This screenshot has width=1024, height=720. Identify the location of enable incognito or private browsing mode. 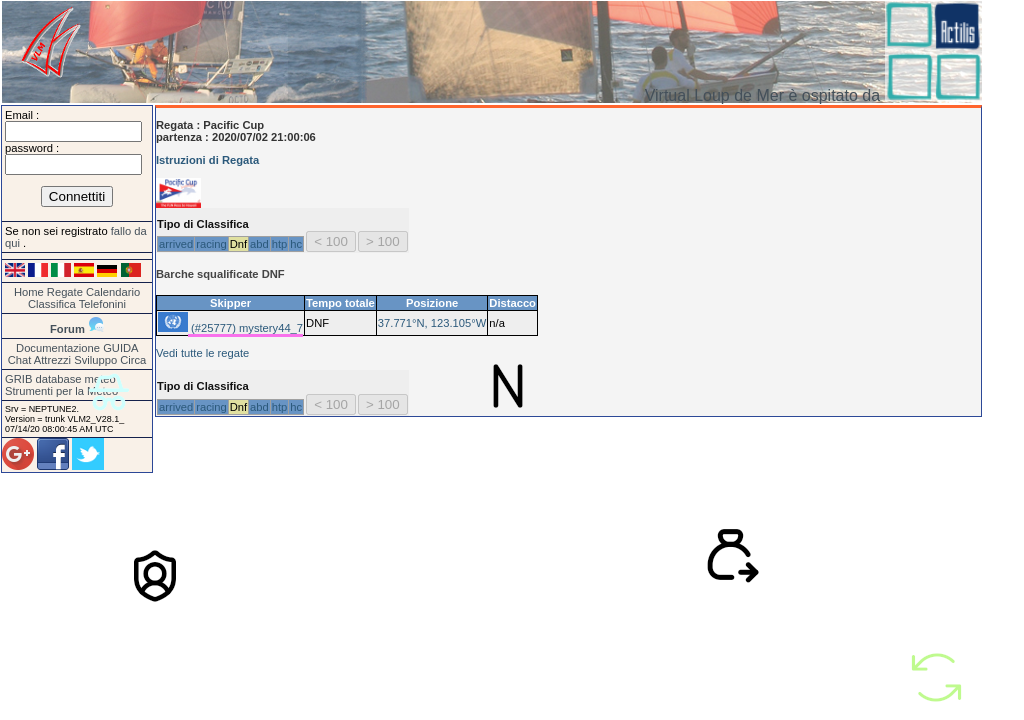
(109, 392).